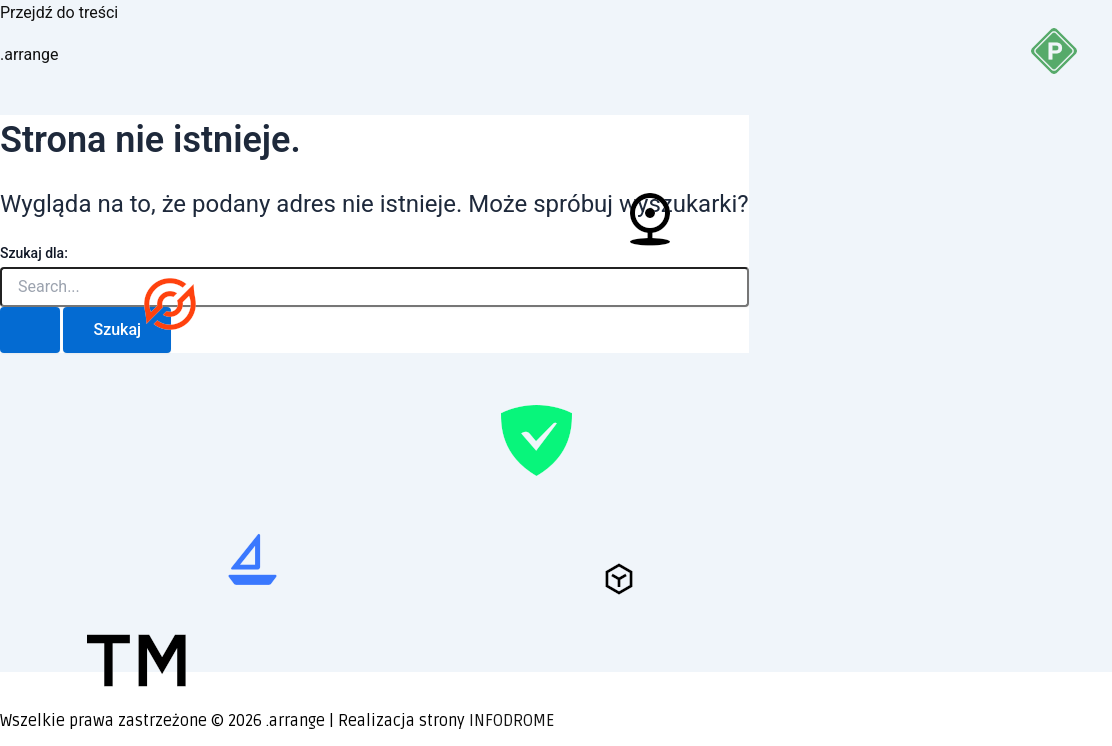  What do you see at coordinates (170, 304) in the screenshot?
I see `launch honor of kings game` at bounding box center [170, 304].